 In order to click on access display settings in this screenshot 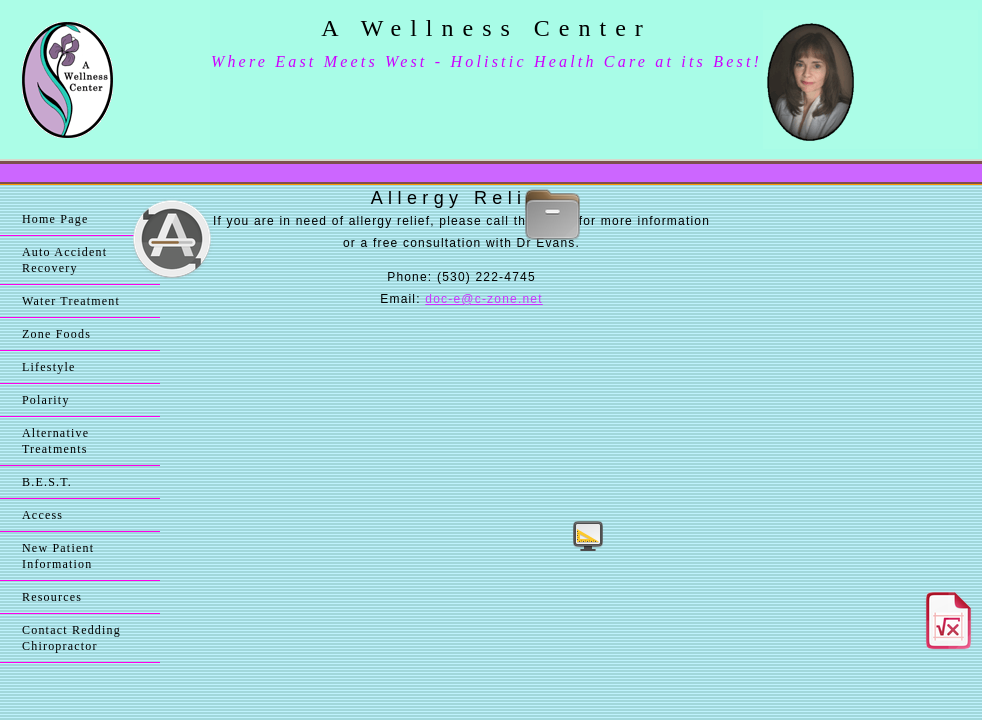, I will do `click(588, 536)`.